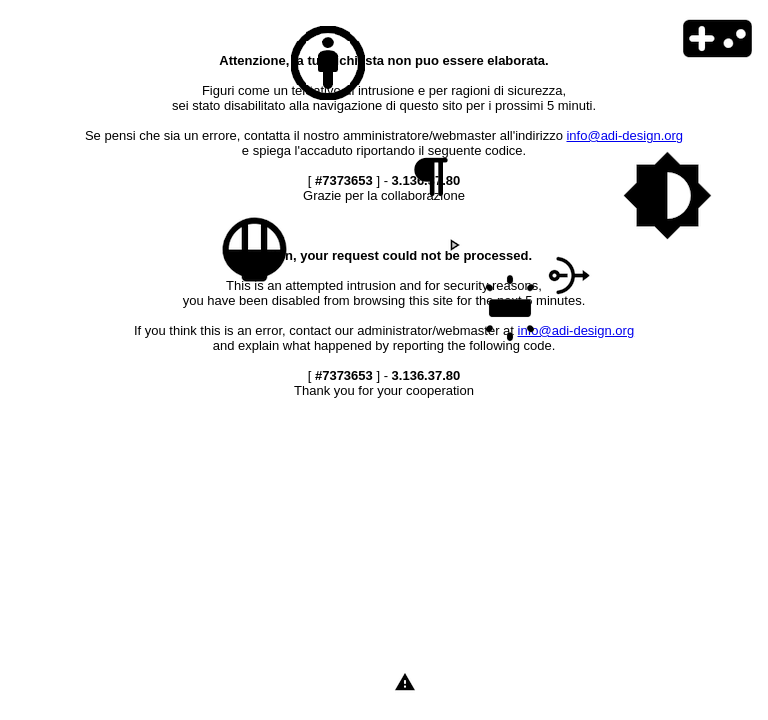 This screenshot has width=768, height=720. What do you see at coordinates (717, 38) in the screenshot?
I see `access games or gaming features` at bounding box center [717, 38].